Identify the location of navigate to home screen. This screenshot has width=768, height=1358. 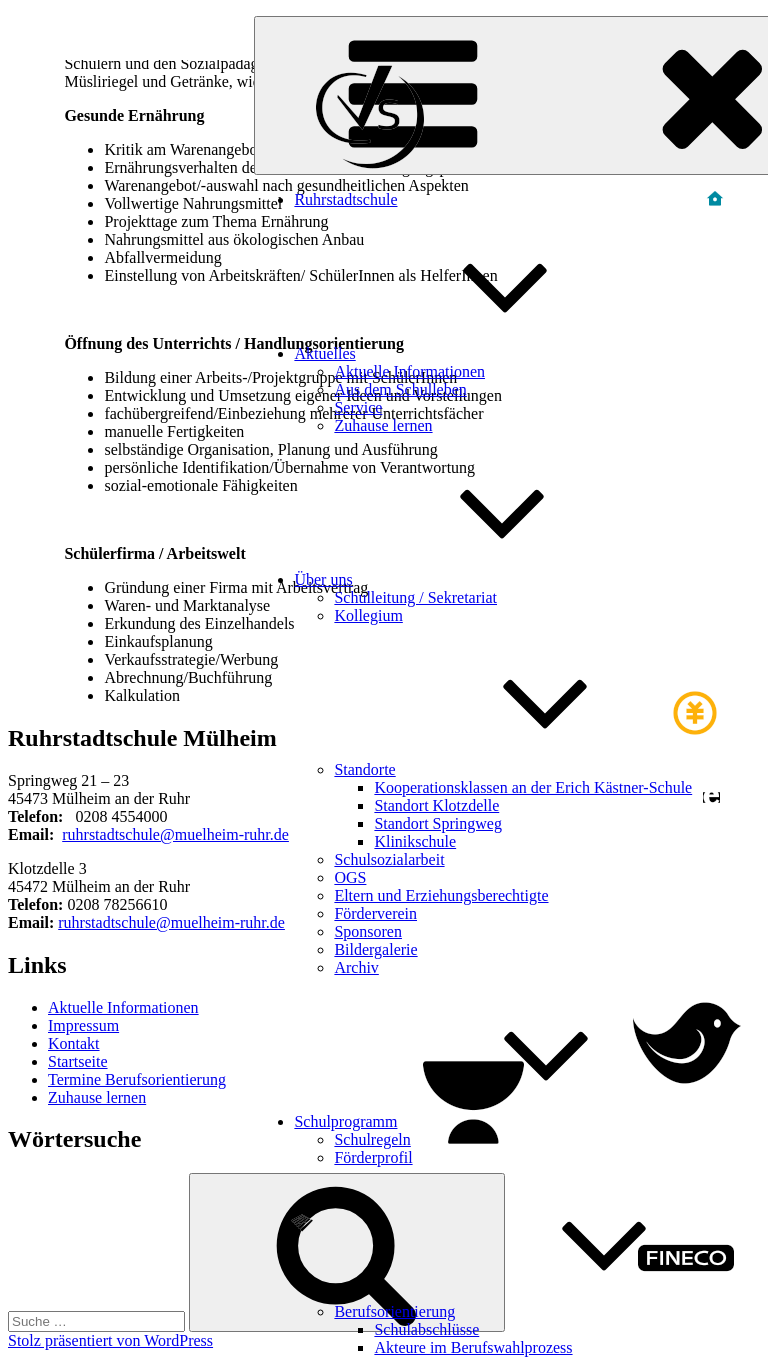
(715, 199).